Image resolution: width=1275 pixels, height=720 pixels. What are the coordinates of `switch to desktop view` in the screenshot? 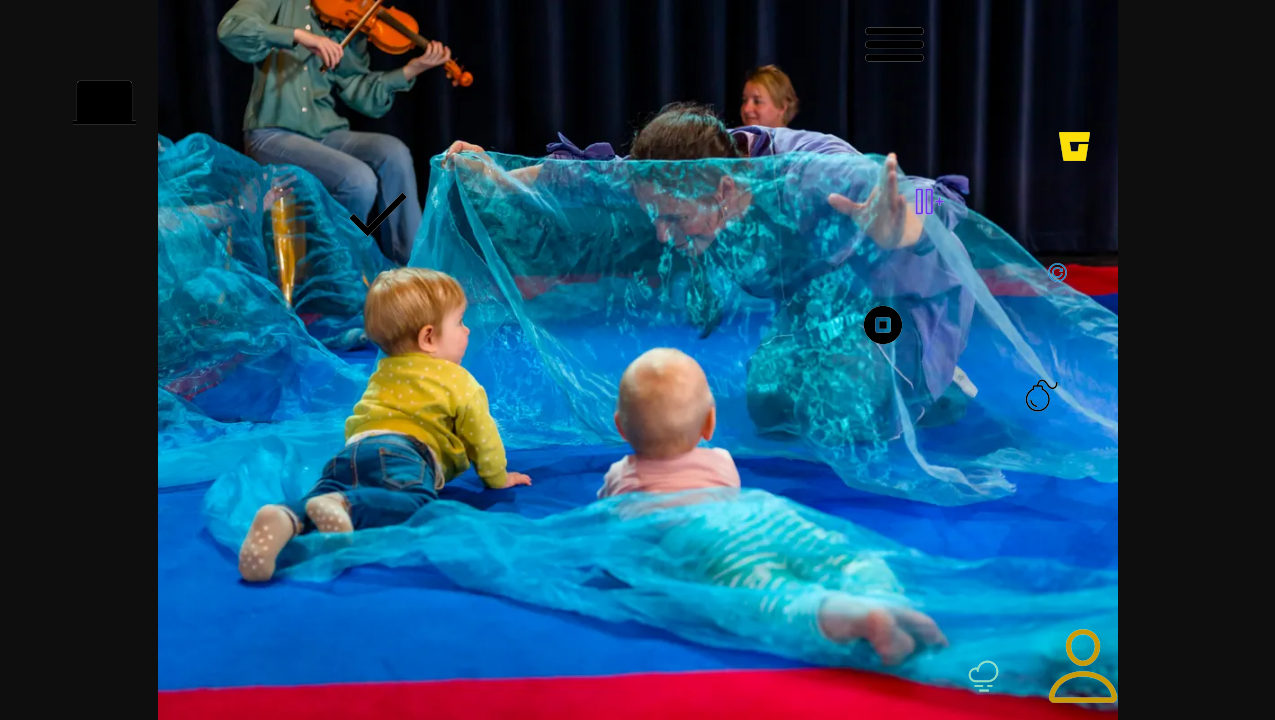 It's located at (104, 102).